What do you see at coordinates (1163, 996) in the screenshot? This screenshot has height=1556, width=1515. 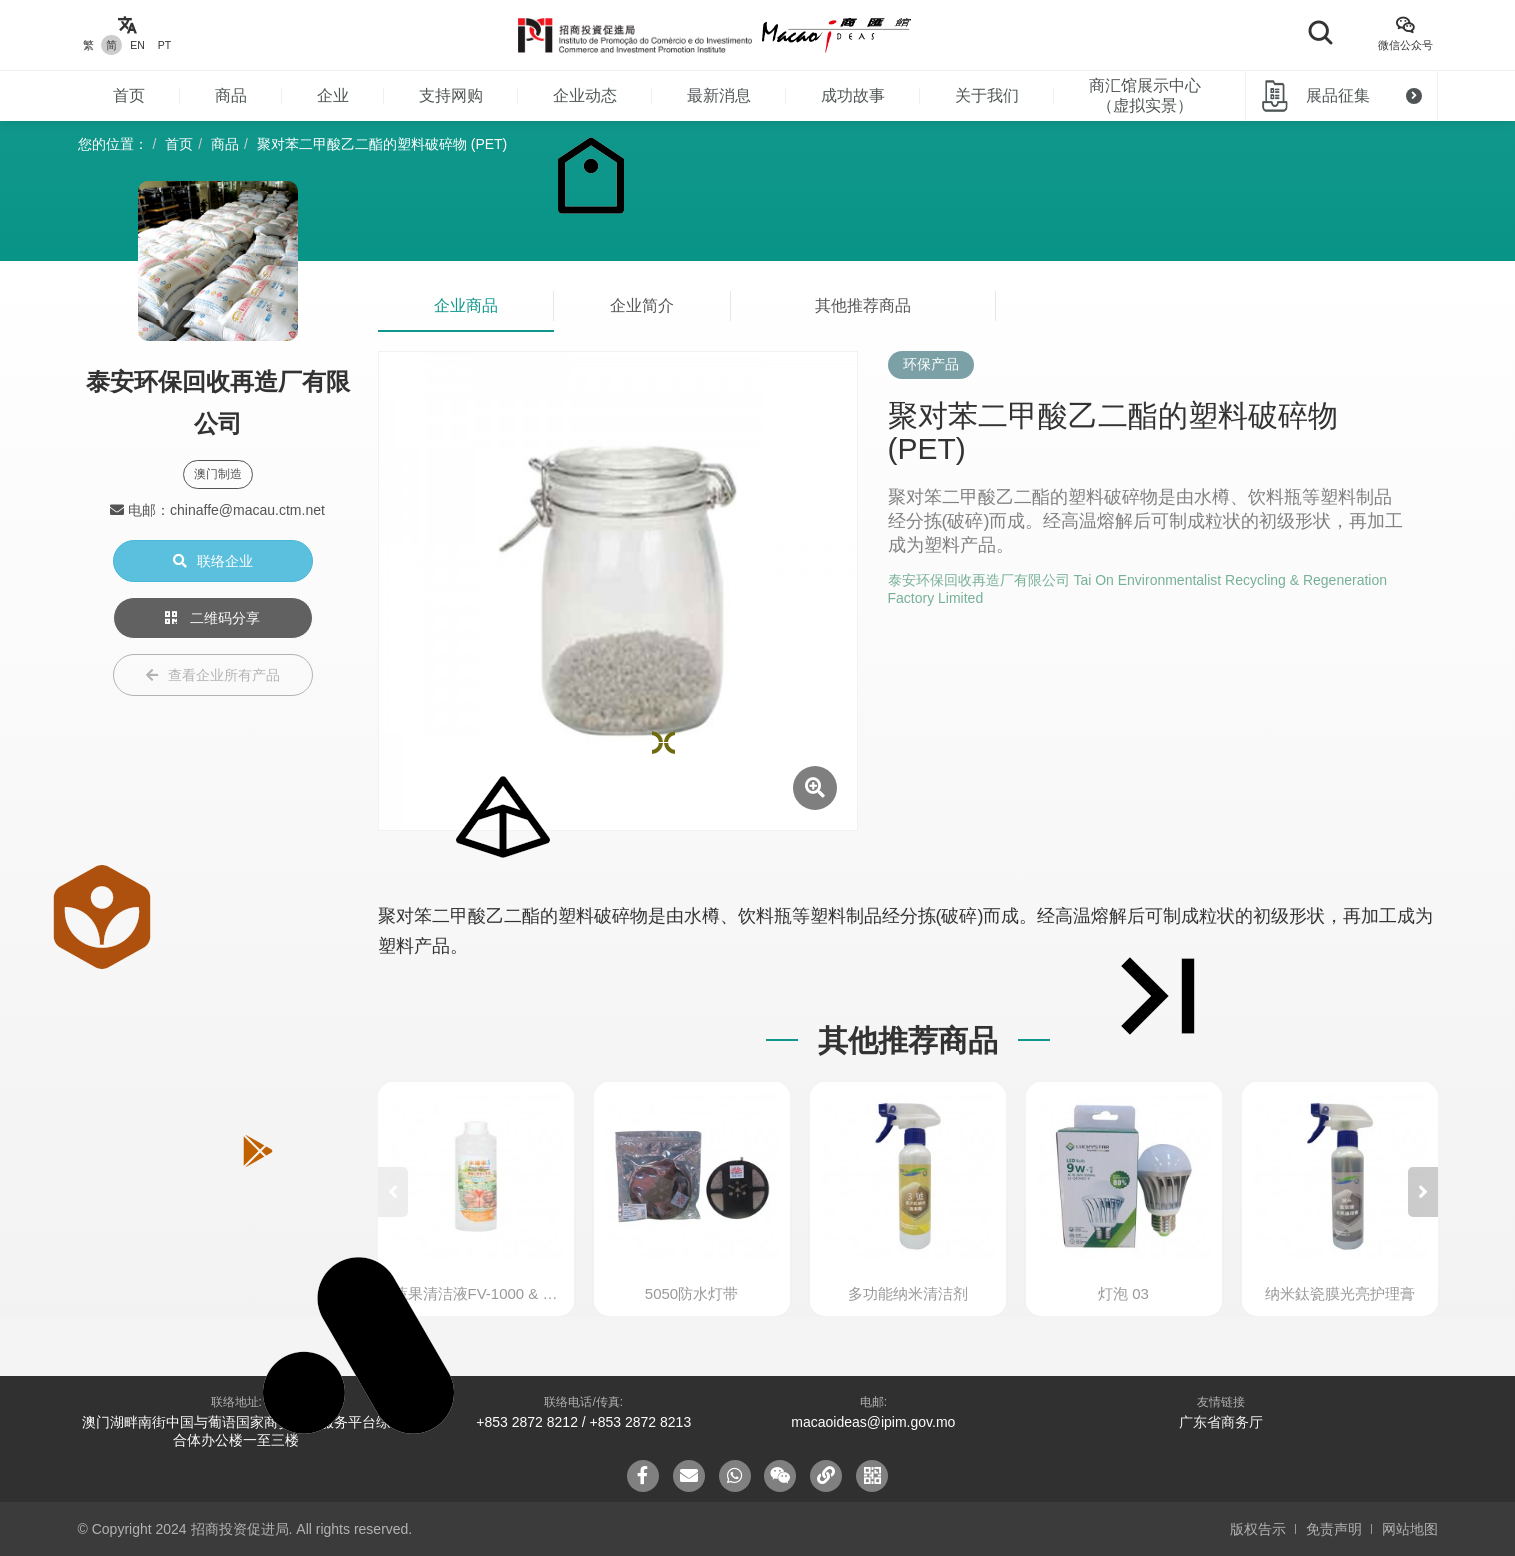 I see `skip to the end of a track or playlist` at bounding box center [1163, 996].